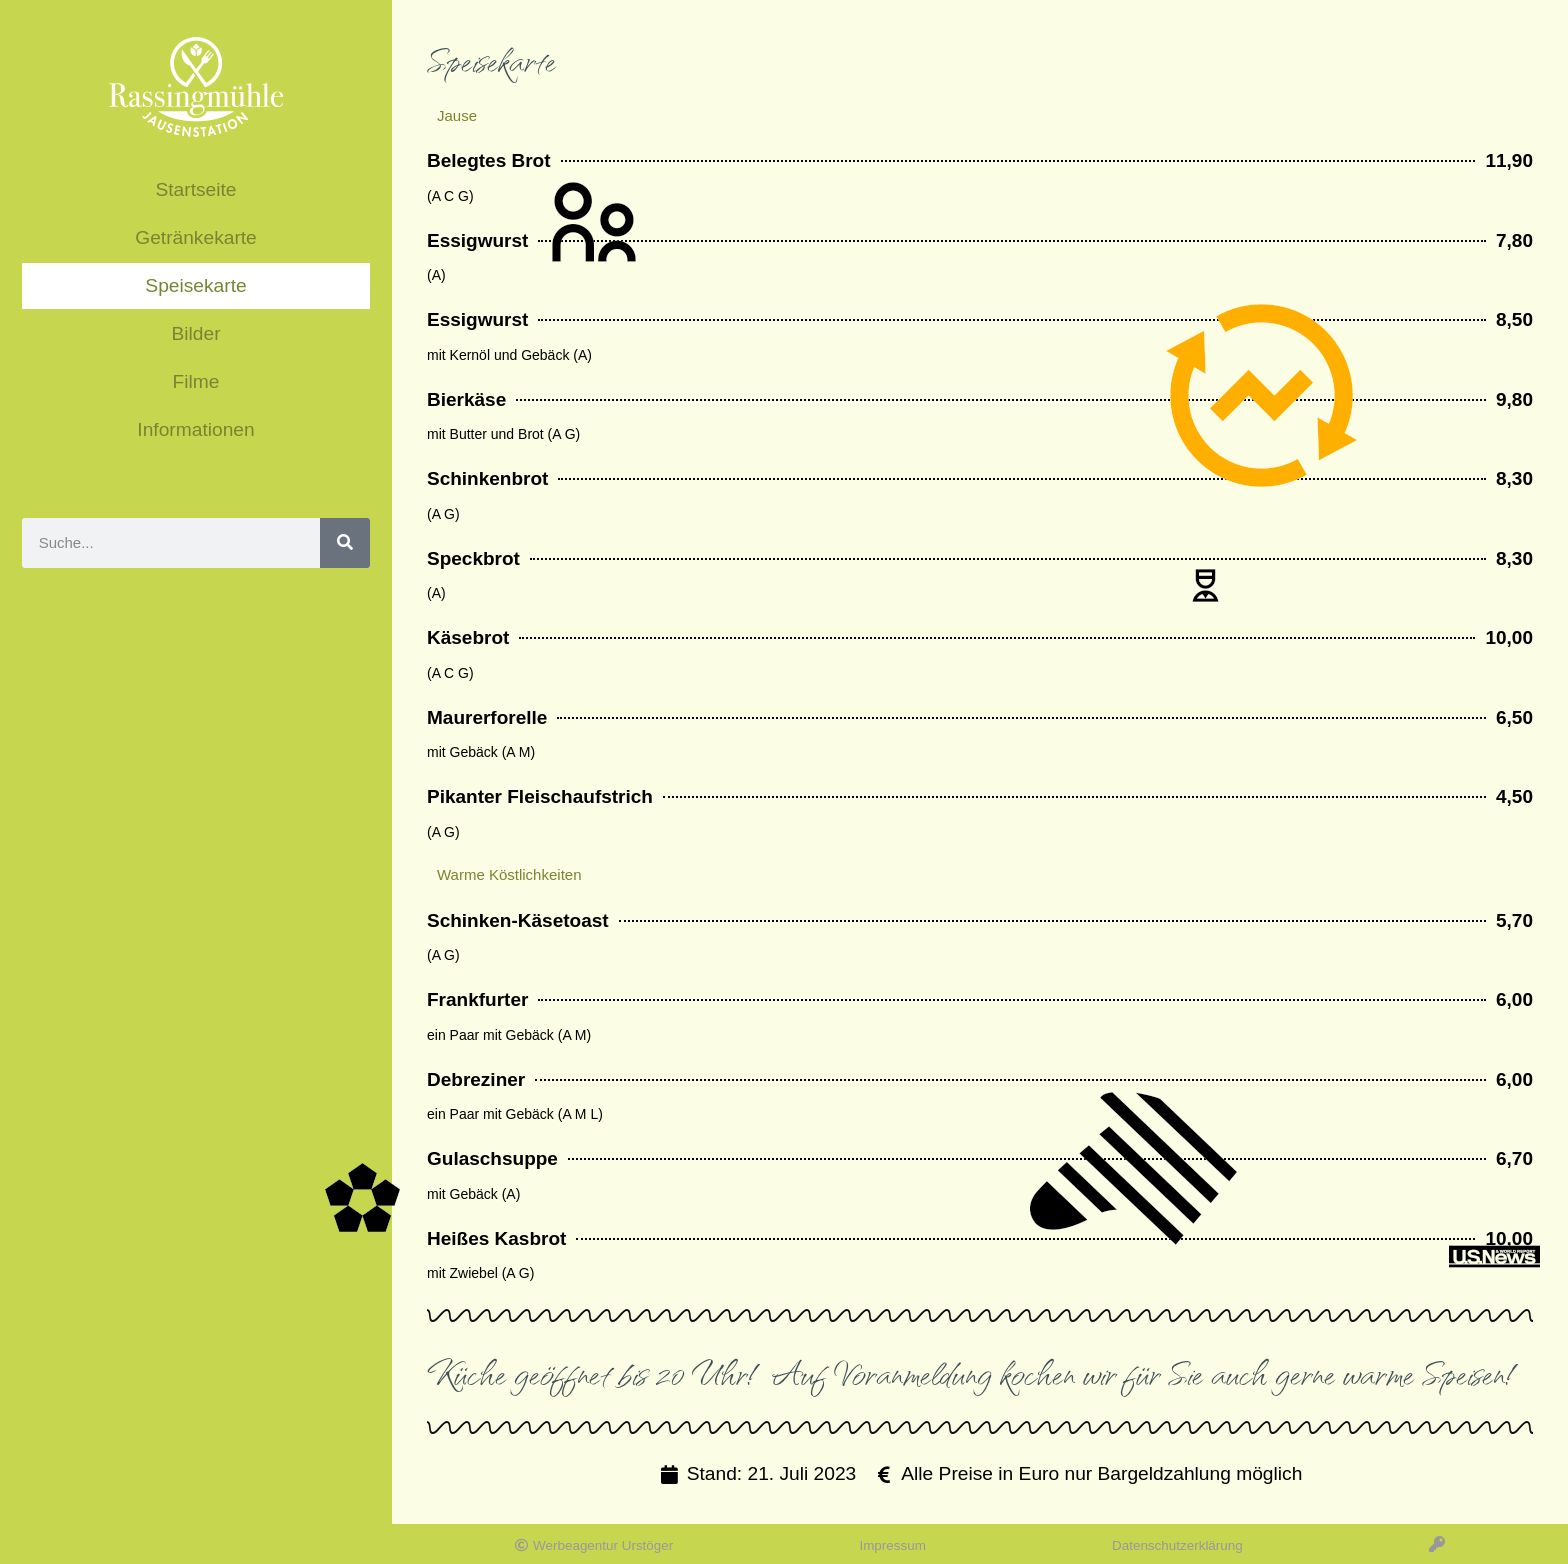 This screenshot has width=1568, height=1564. I want to click on access nursing or medical staff information, so click(1205, 585).